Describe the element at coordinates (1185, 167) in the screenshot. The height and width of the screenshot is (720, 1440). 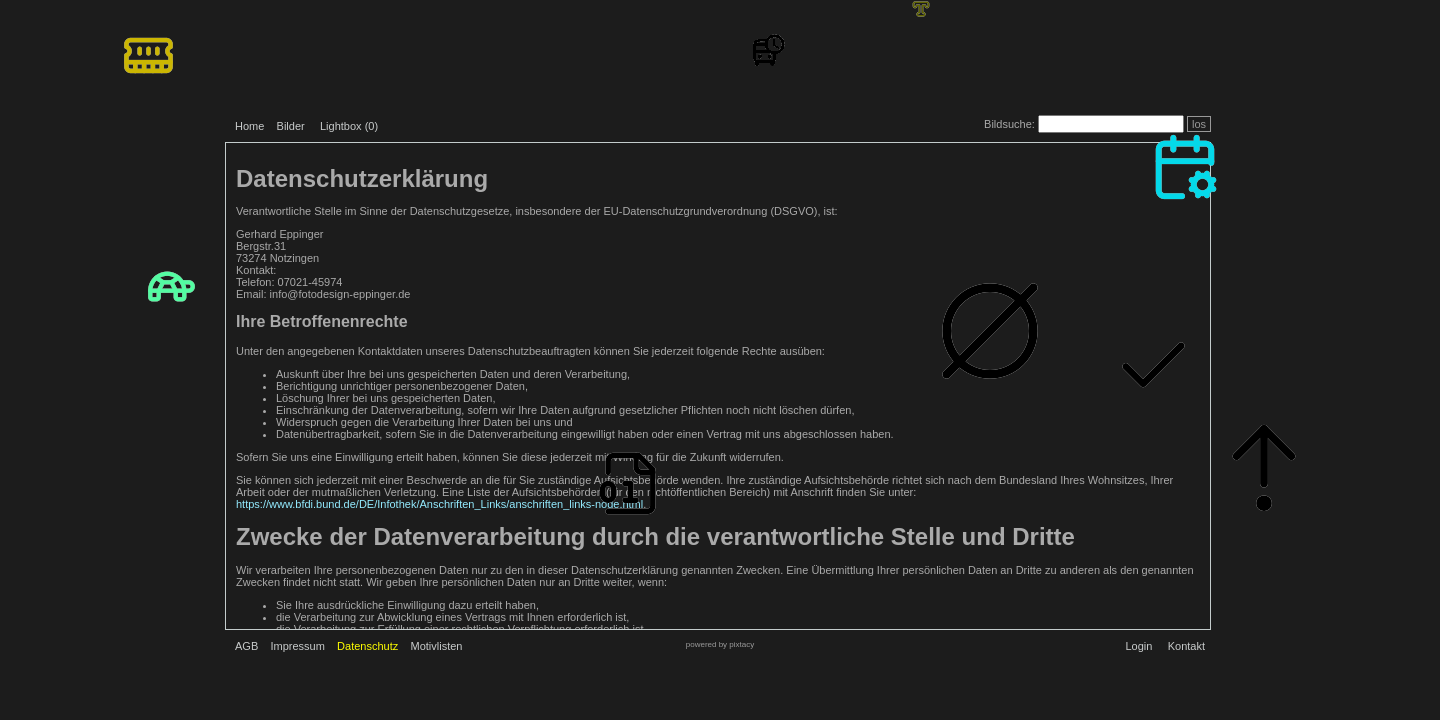
I see `access calendar settings` at that location.